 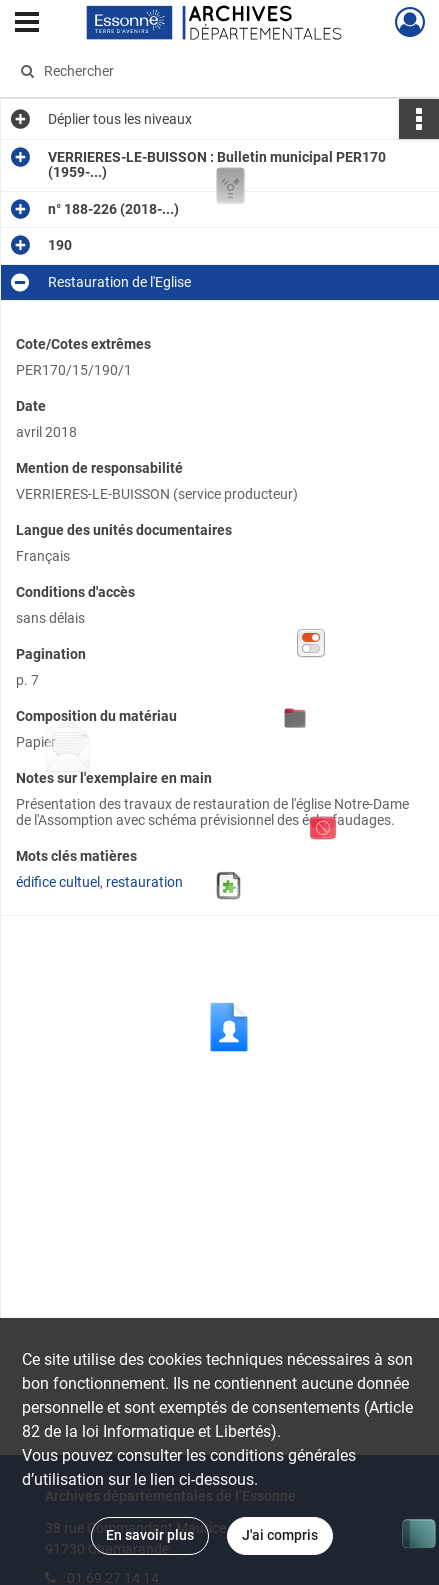 What do you see at coordinates (419, 1533) in the screenshot?
I see `access the desktop folder` at bounding box center [419, 1533].